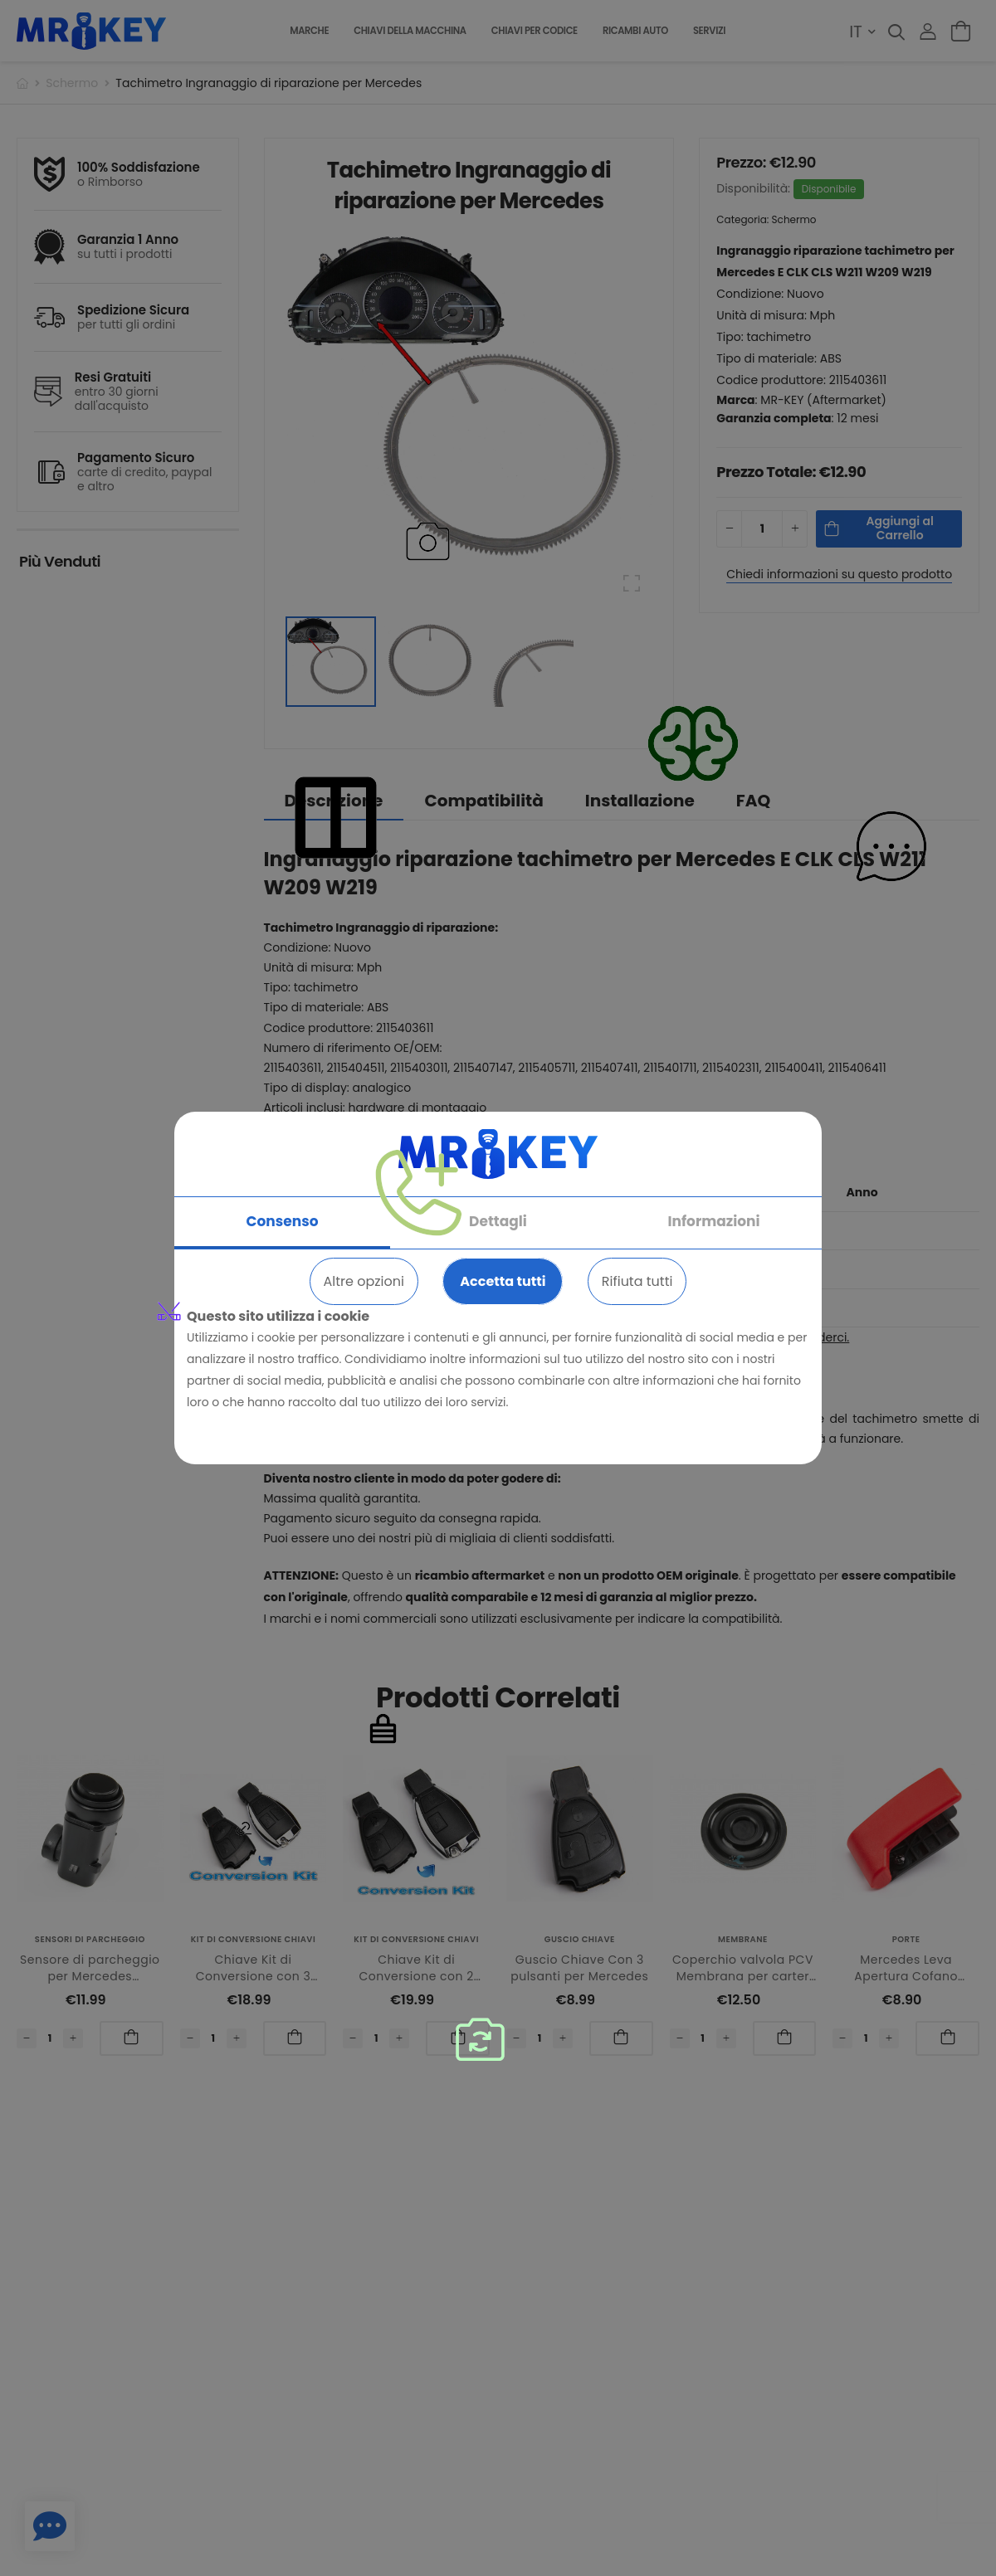  Describe the element at coordinates (383, 1730) in the screenshot. I see `indicates a secure or locked item` at that location.